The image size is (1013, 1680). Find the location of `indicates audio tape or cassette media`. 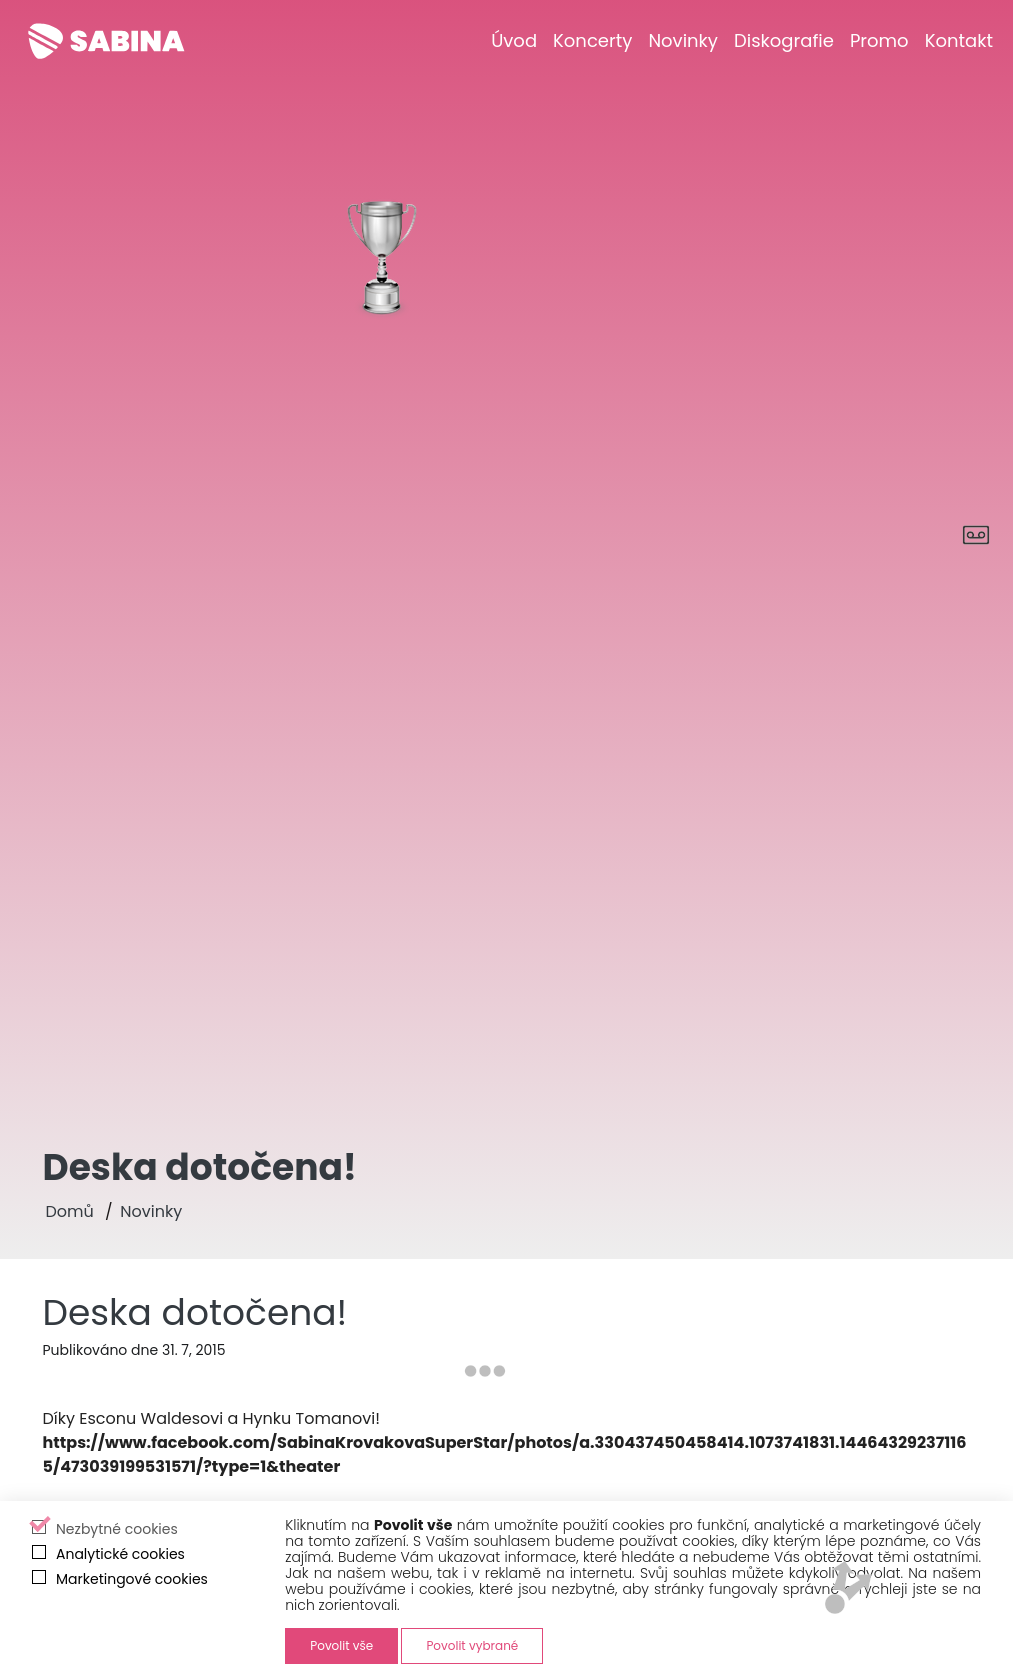

indicates audio tape or cassette media is located at coordinates (976, 535).